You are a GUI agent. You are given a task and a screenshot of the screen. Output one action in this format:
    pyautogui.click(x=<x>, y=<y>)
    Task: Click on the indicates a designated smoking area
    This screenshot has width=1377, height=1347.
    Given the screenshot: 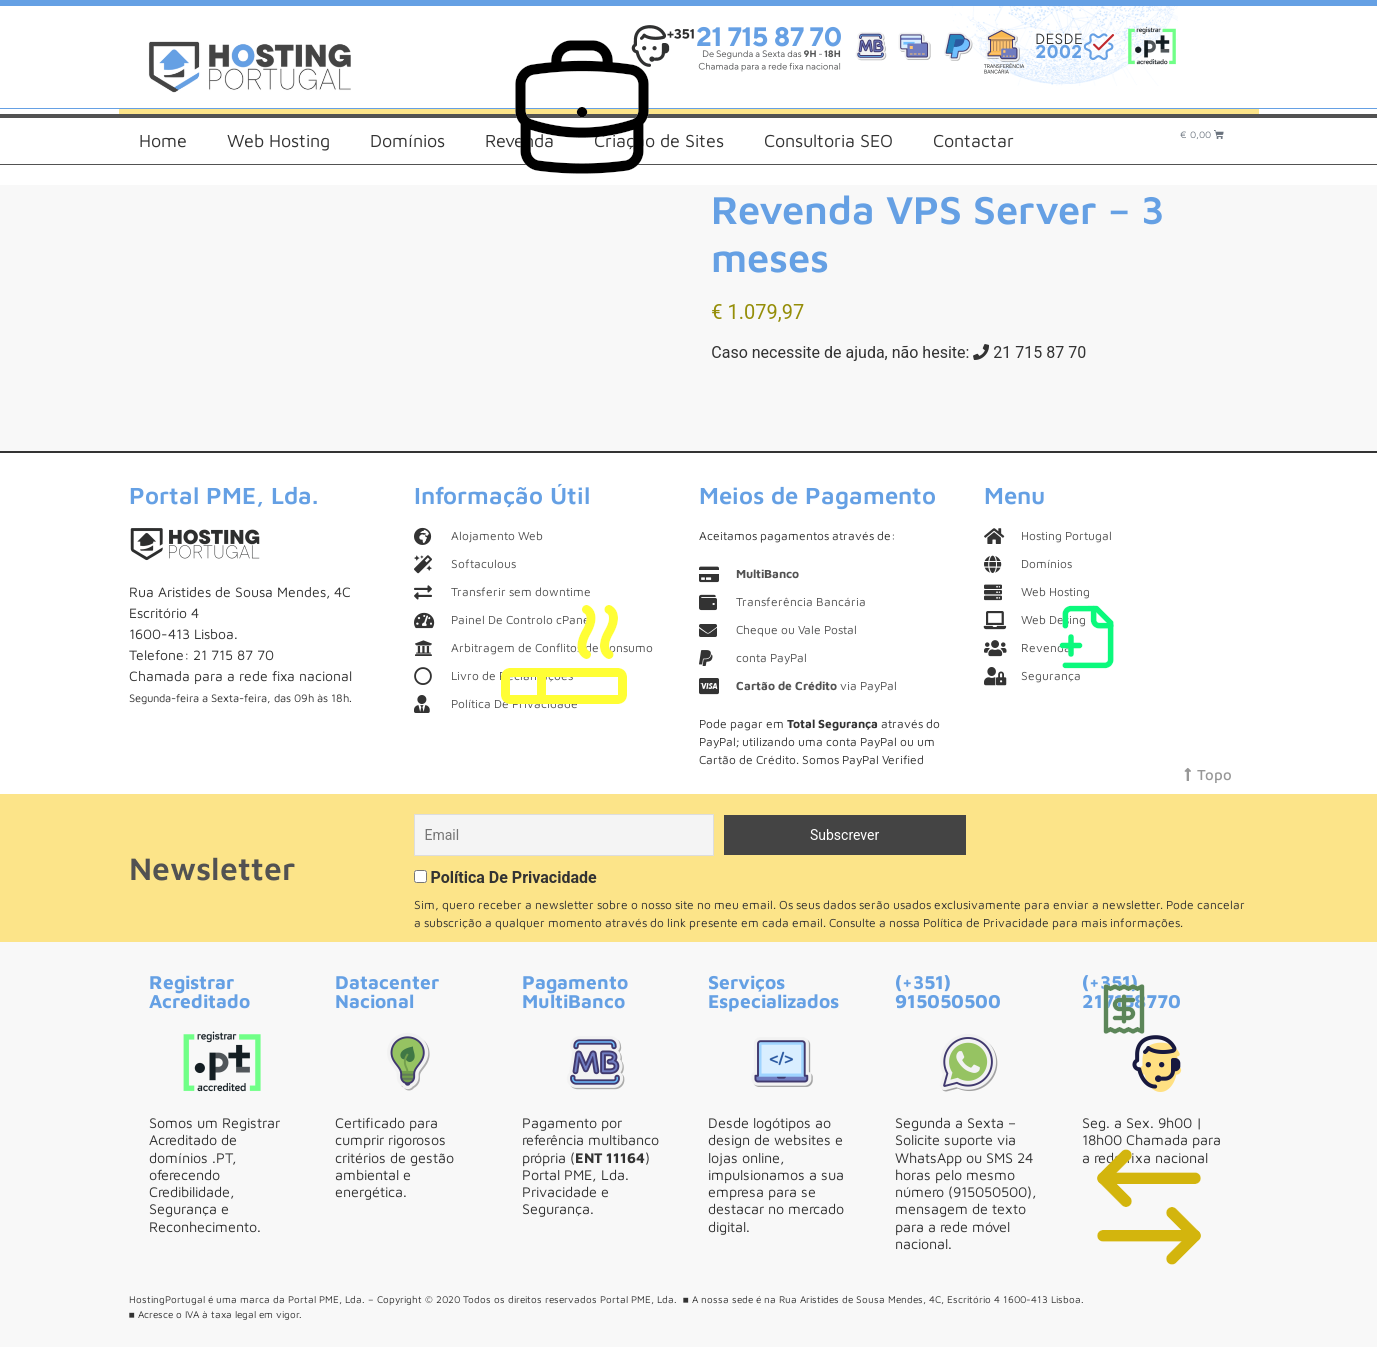 What is the action you would take?
    pyautogui.click(x=564, y=668)
    